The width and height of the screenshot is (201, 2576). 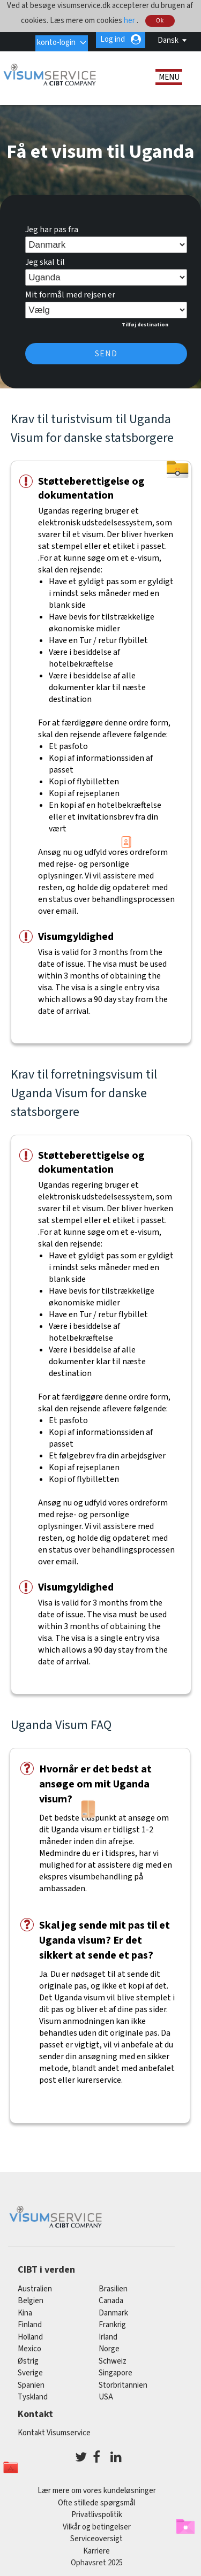 What do you see at coordinates (185, 2527) in the screenshot?
I see `open android marshmallow system folder` at bounding box center [185, 2527].